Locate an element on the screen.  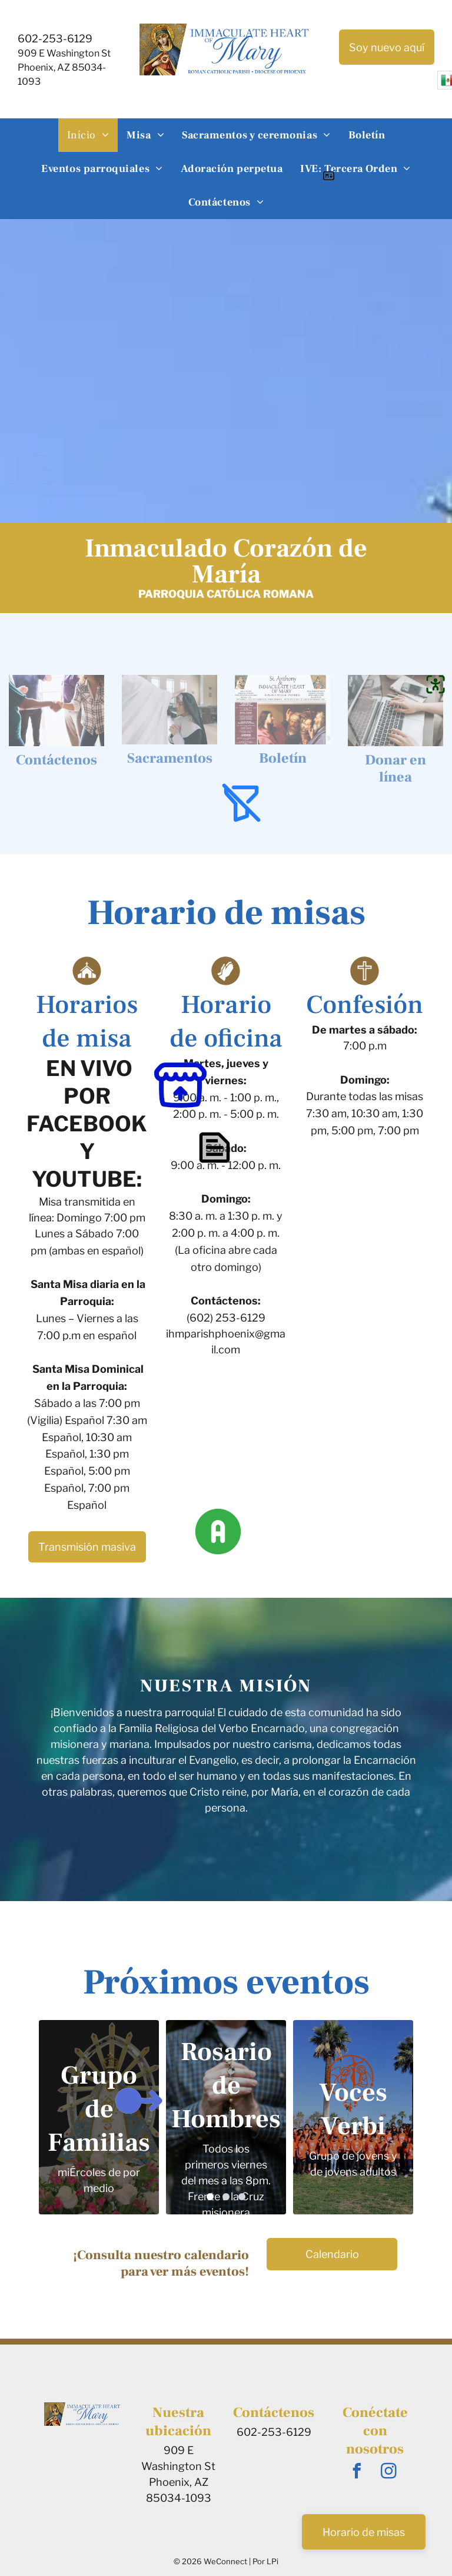
select option A in a multiple choice interface is located at coordinates (218, 1531).